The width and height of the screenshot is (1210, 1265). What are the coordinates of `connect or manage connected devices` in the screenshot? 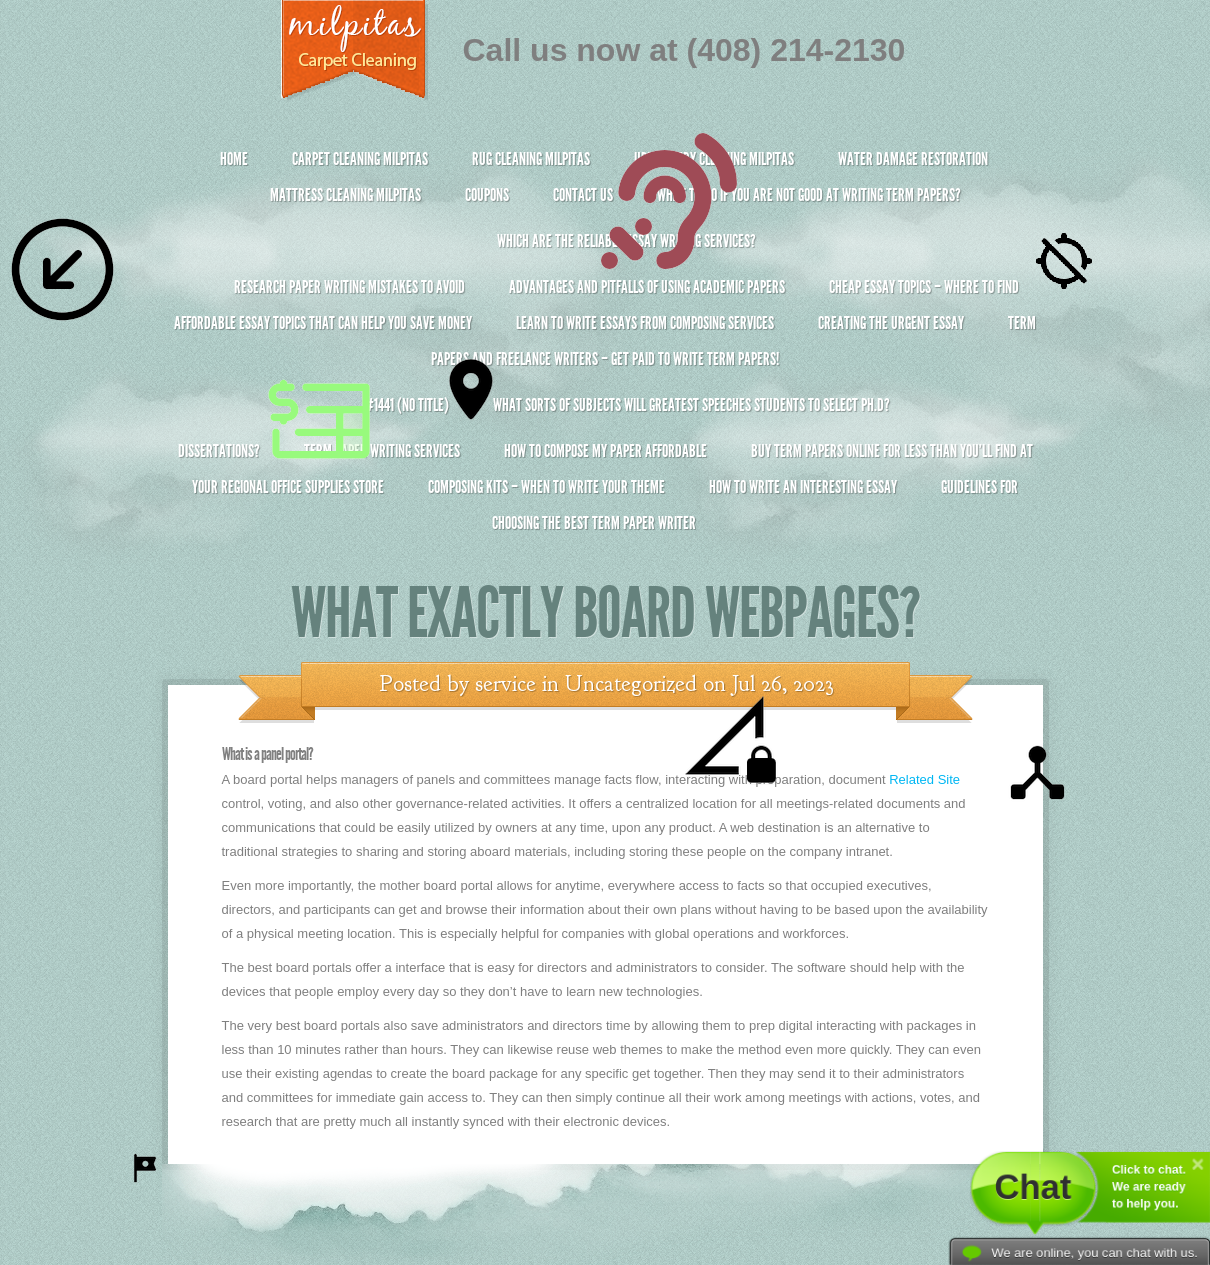 It's located at (1037, 772).